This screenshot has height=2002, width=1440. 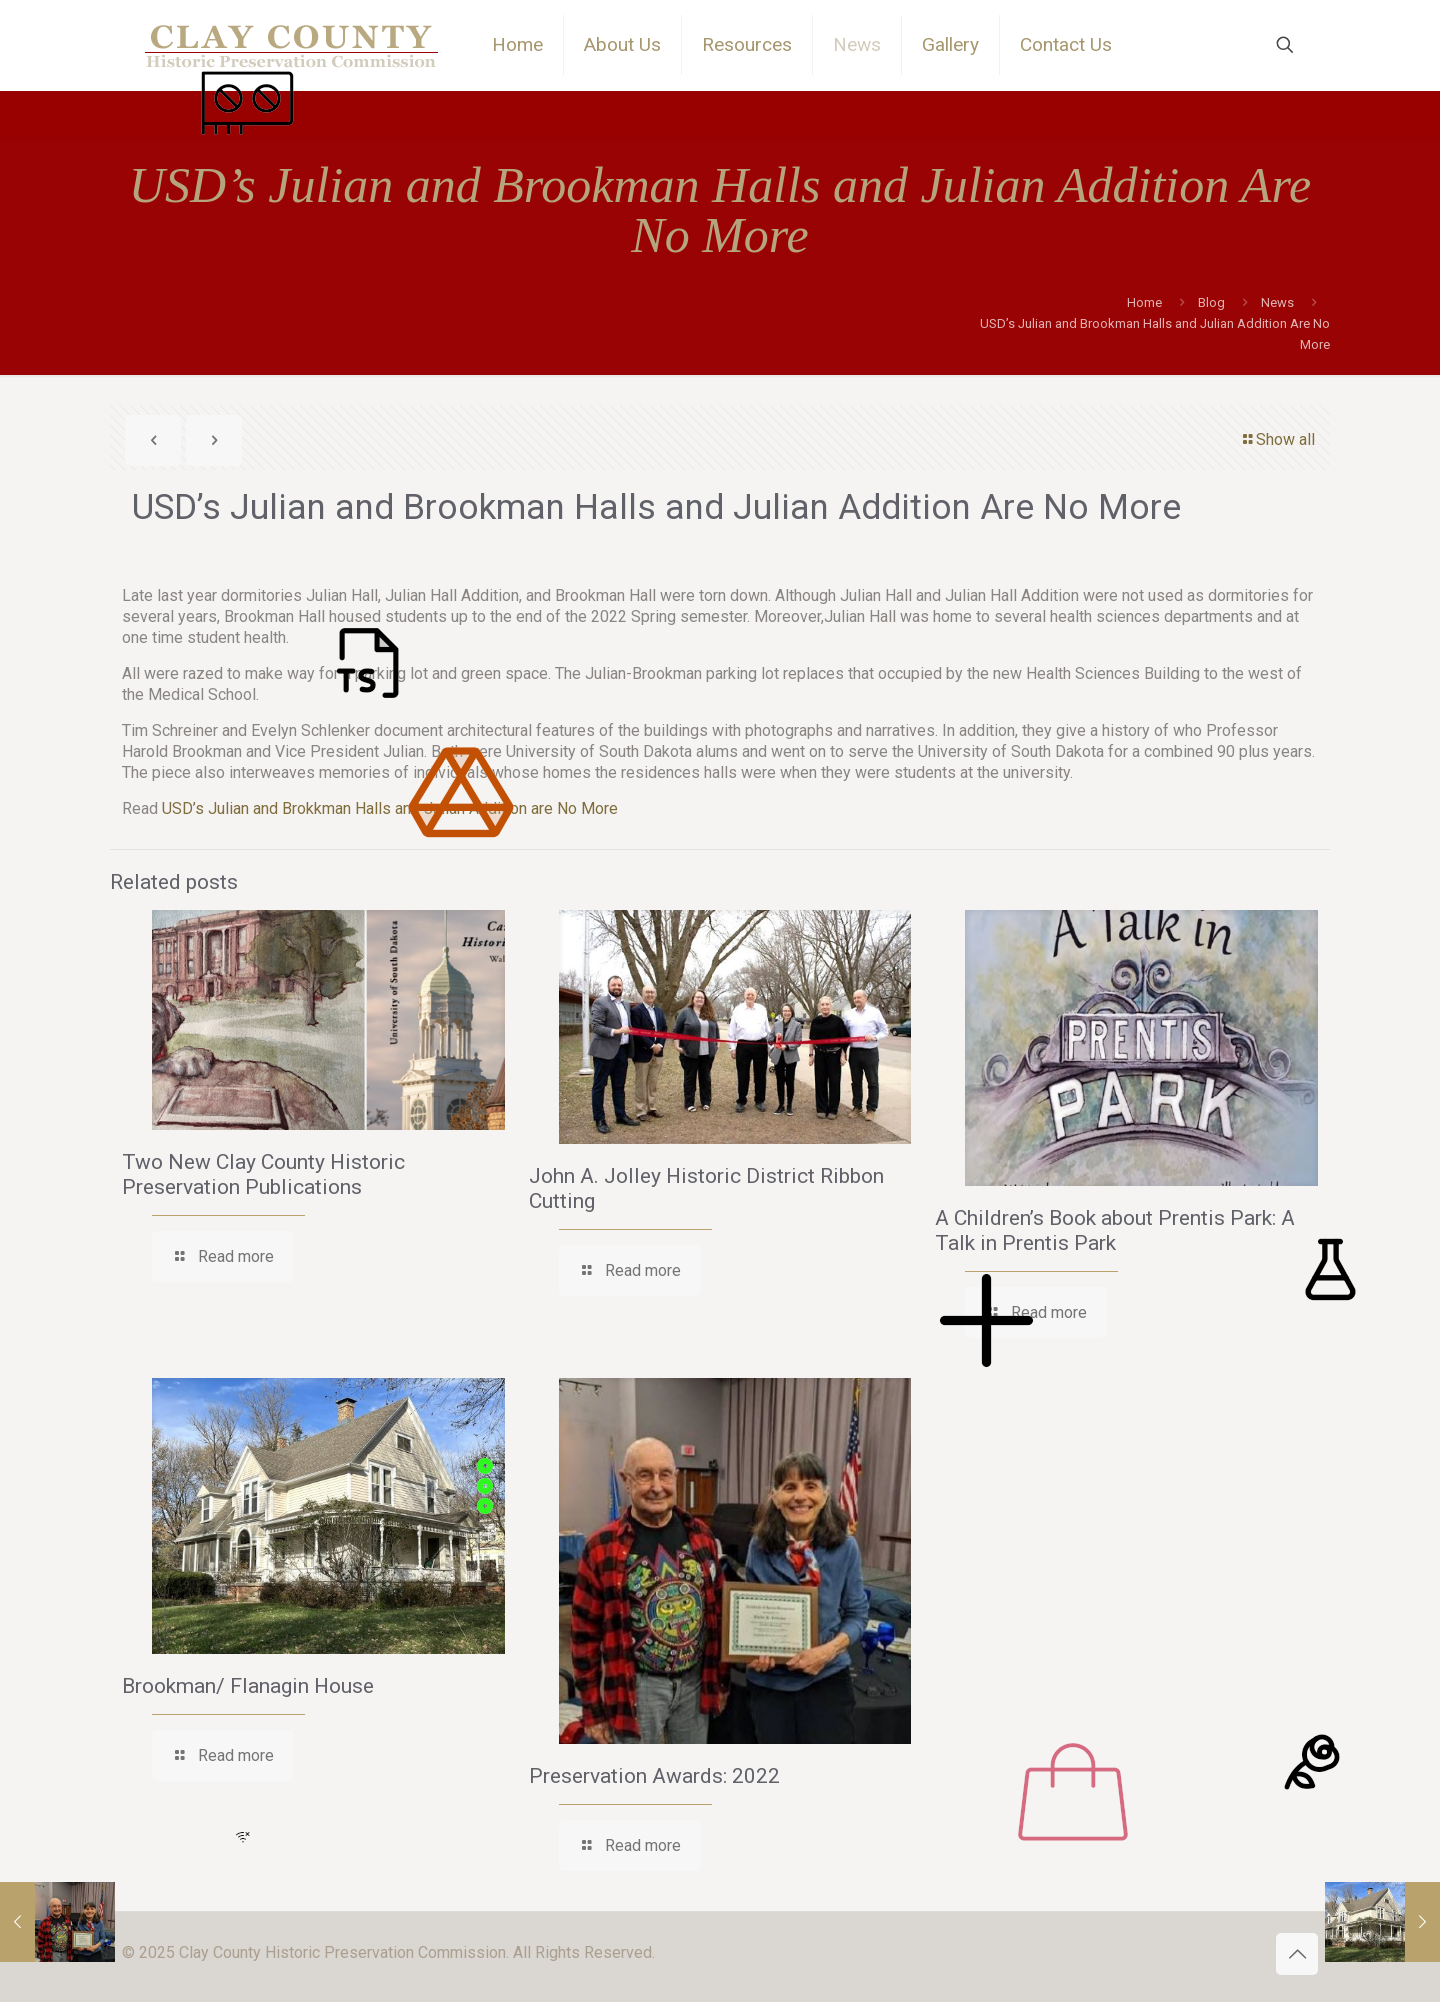 What do you see at coordinates (485, 1486) in the screenshot?
I see `open more options menu` at bounding box center [485, 1486].